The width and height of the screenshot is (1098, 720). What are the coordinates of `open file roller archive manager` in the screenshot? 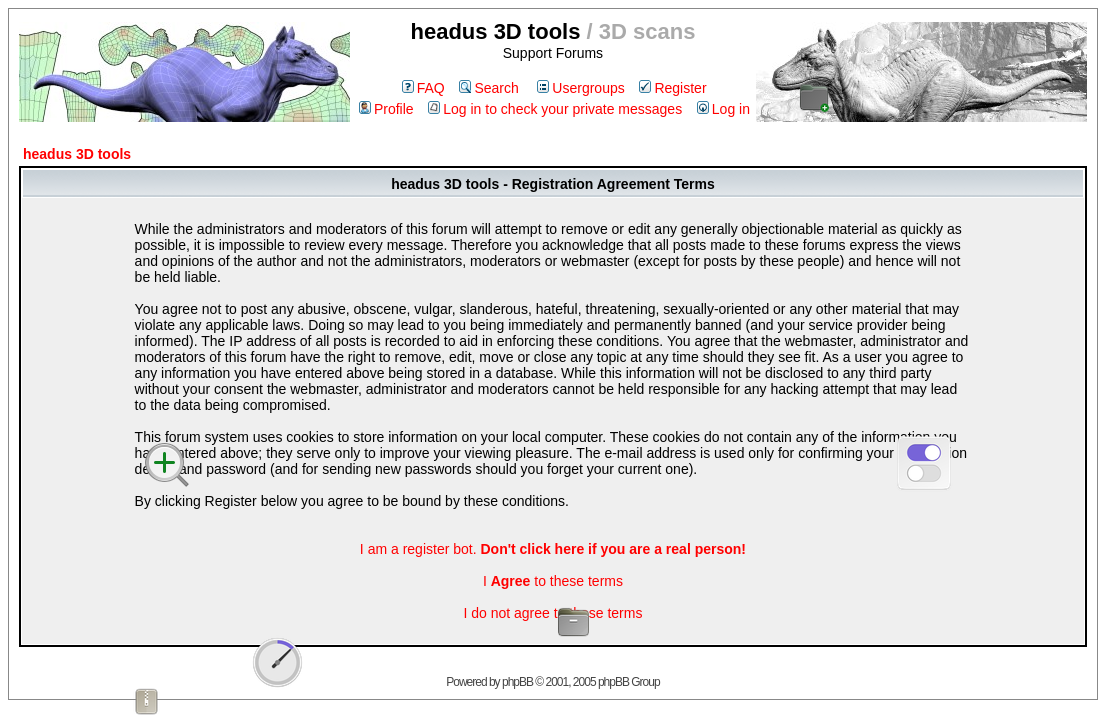 It's located at (146, 701).